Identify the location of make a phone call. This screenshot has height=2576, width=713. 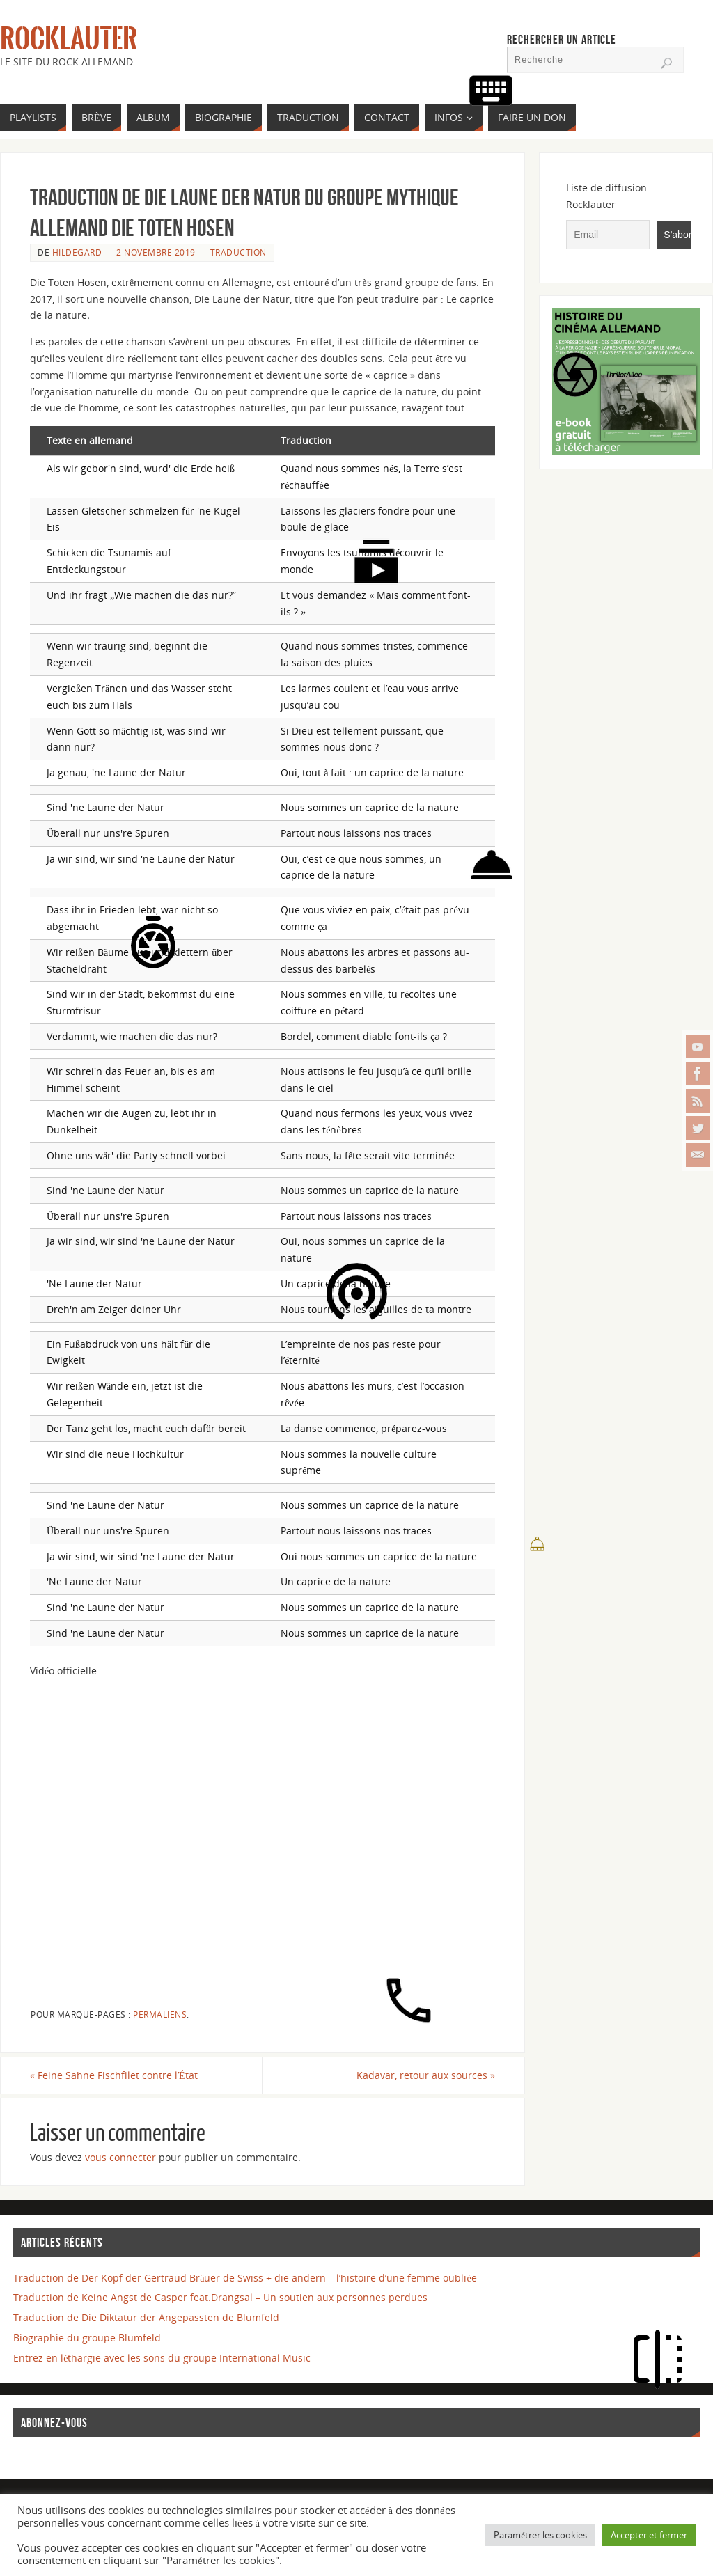
(409, 2000).